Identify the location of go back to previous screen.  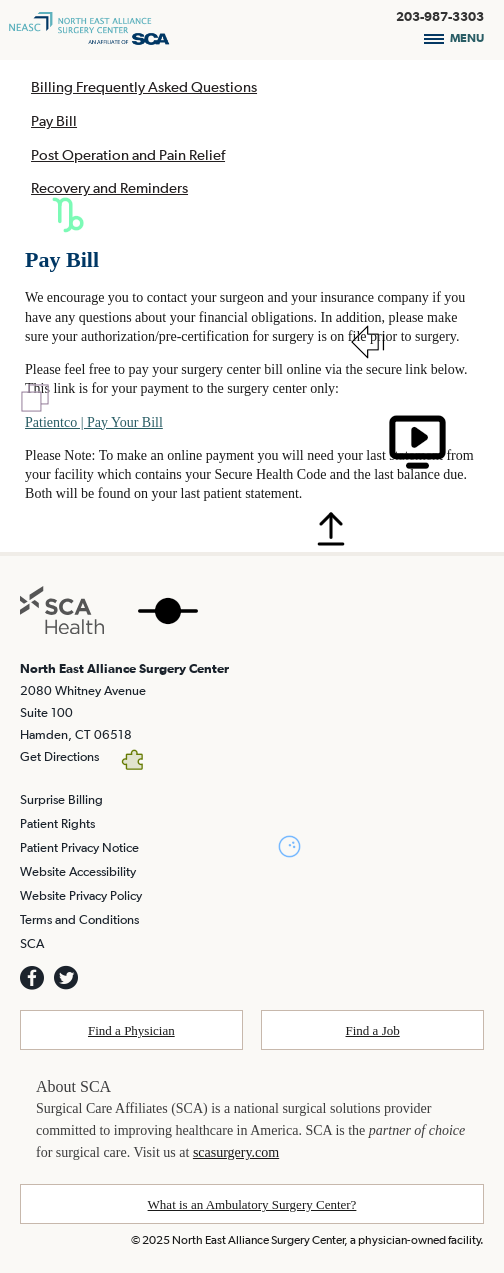
(369, 342).